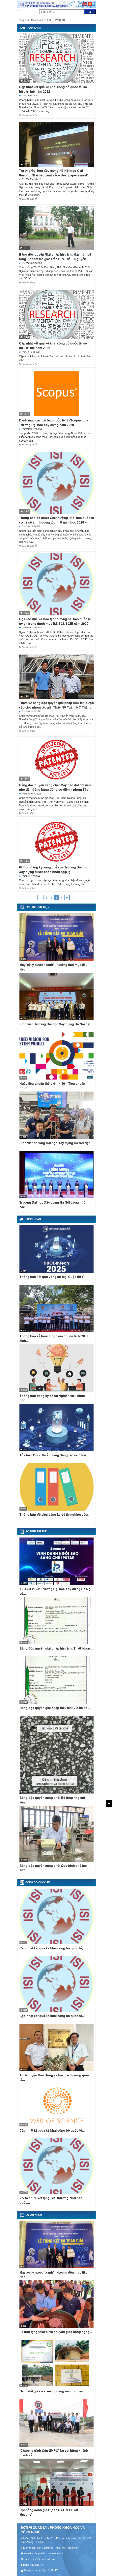 This screenshot has width=113, height=2576. What do you see at coordinates (39, 1772) in the screenshot?
I see `open the Podcasts app` at bounding box center [39, 1772].